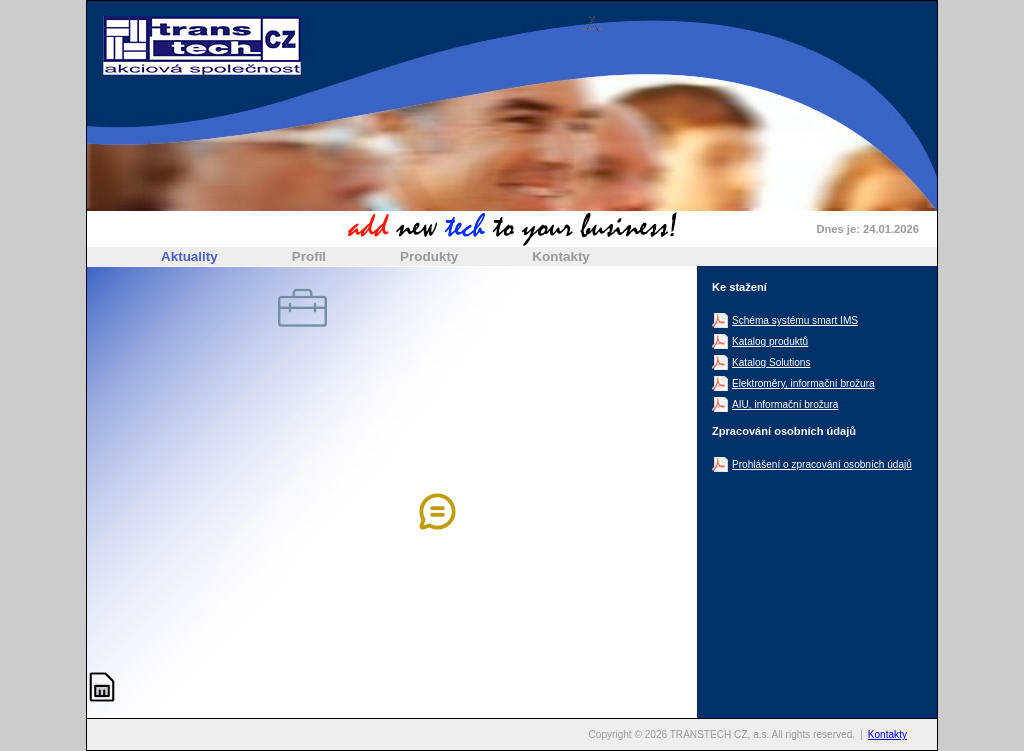  I want to click on manage sim card settings, so click(102, 687).